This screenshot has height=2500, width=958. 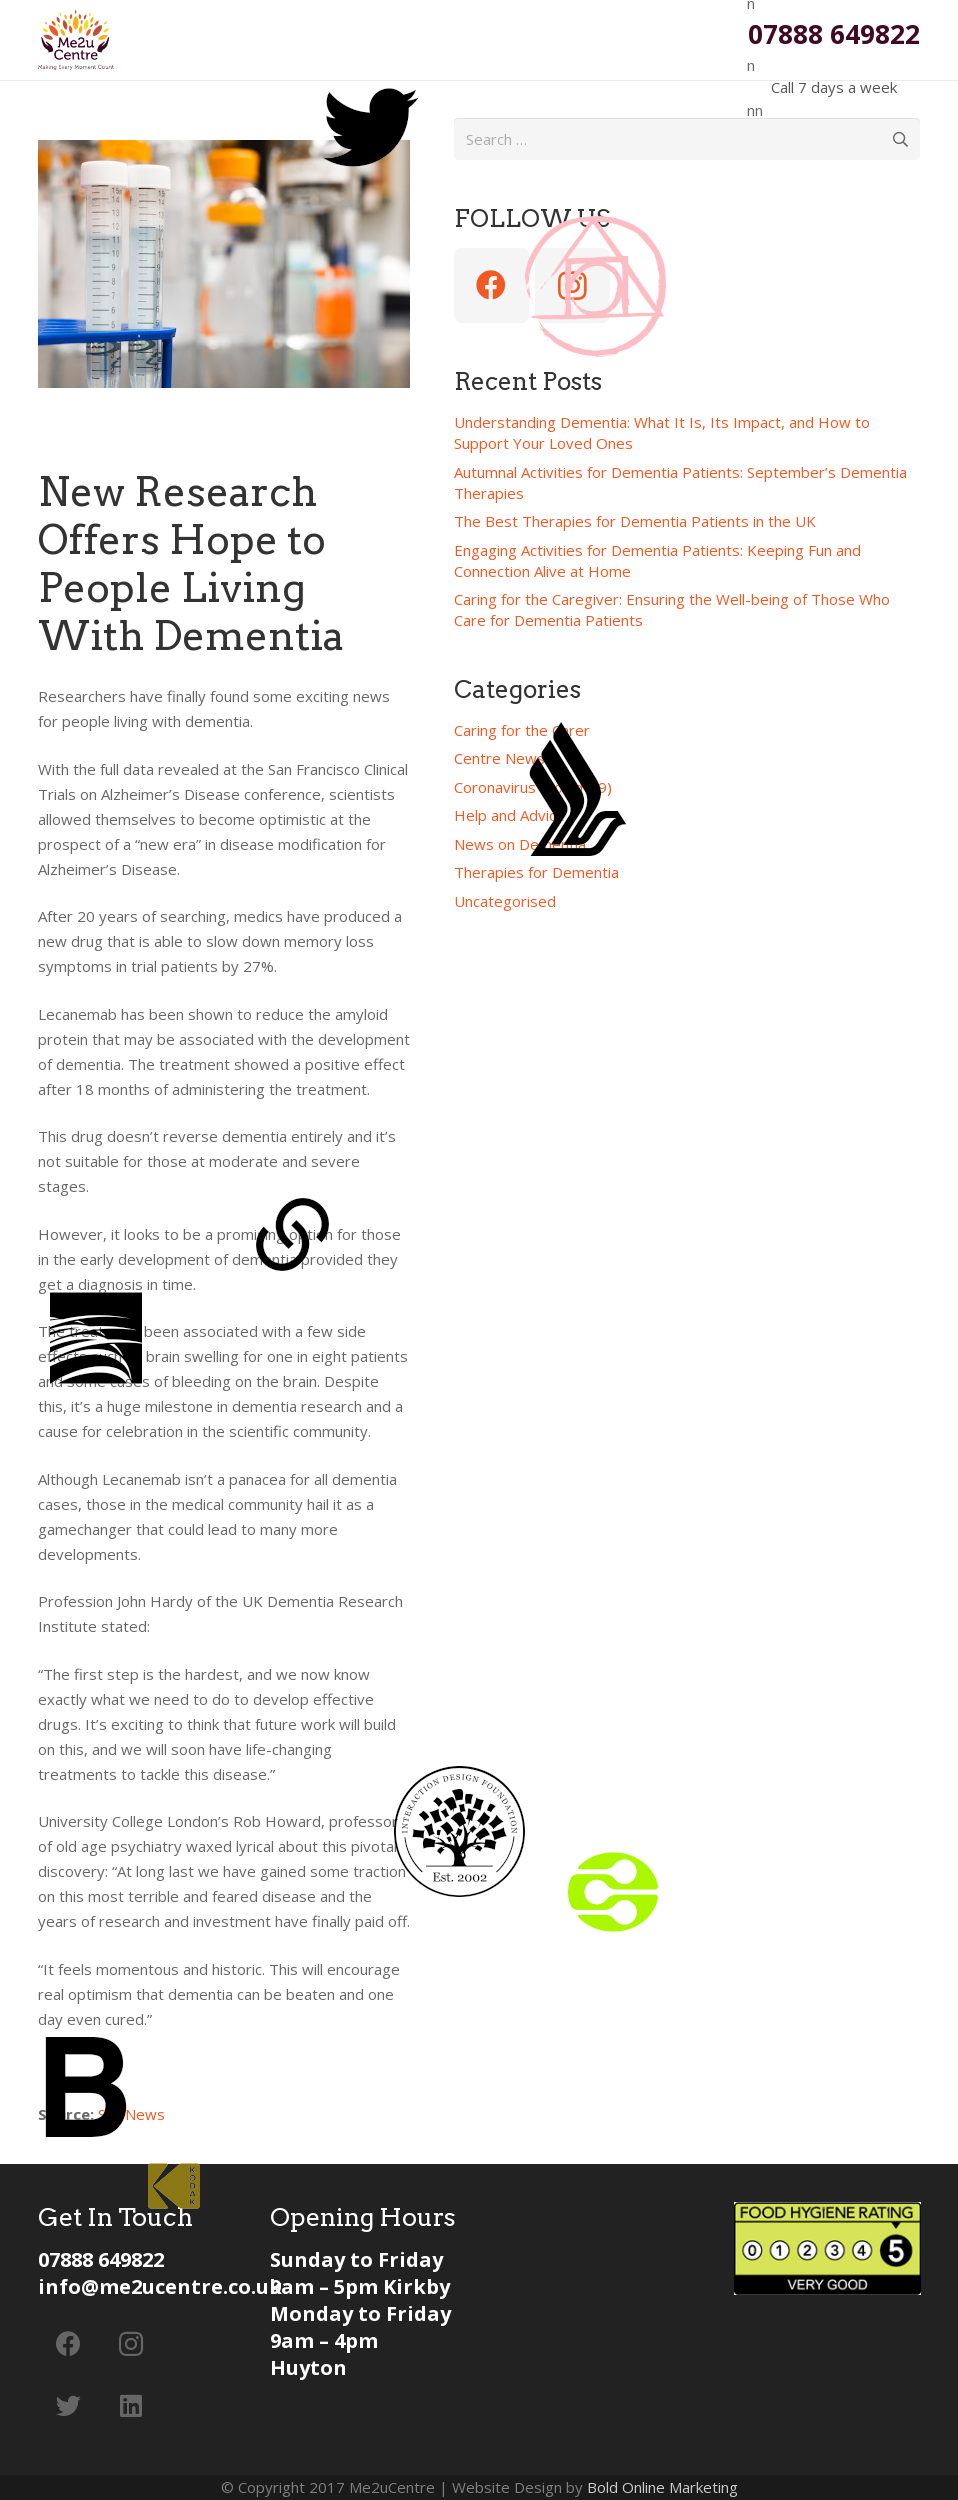 I want to click on Kodak brand logo, so click(x=174, y=2186).